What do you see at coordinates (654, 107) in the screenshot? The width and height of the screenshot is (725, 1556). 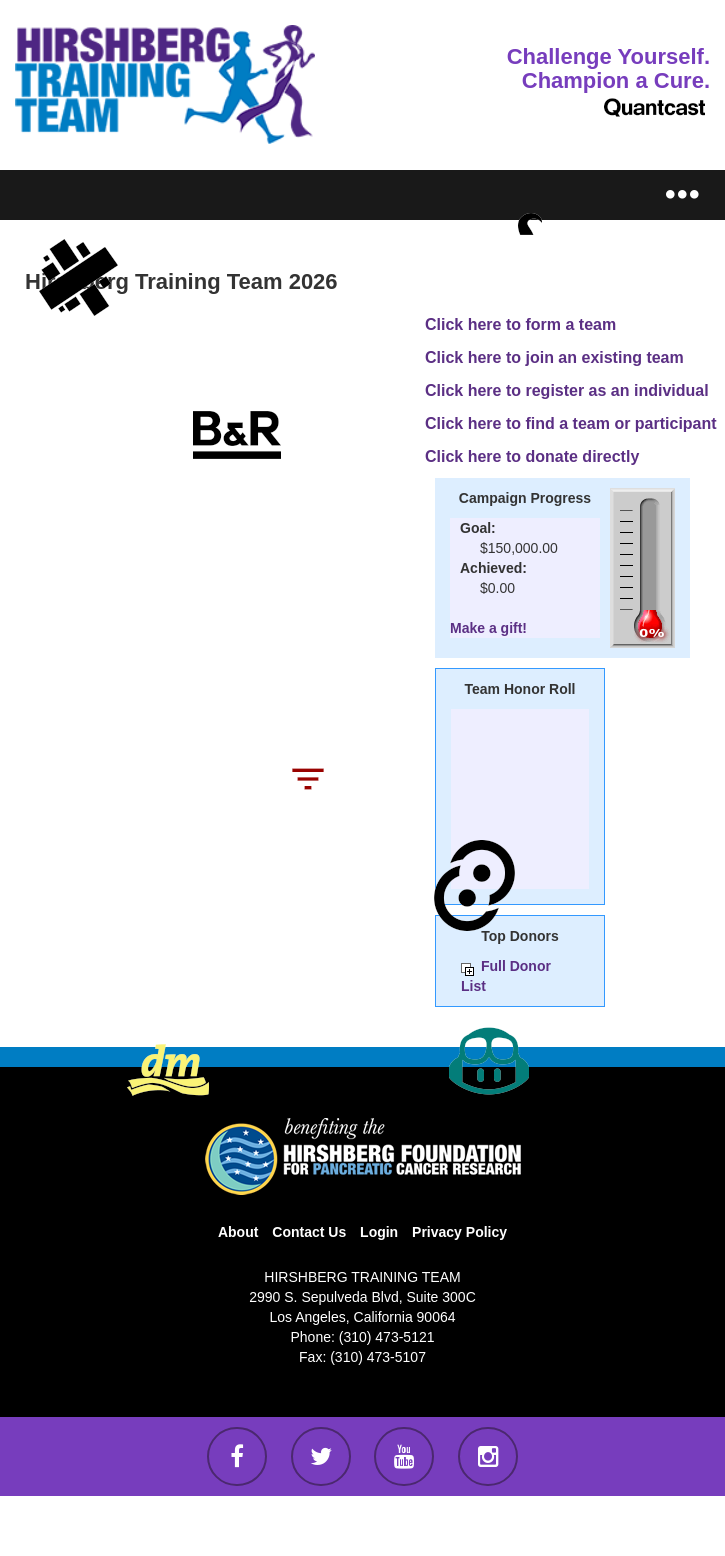 I see `quantcast company logo` at bounding box center [654, 107].